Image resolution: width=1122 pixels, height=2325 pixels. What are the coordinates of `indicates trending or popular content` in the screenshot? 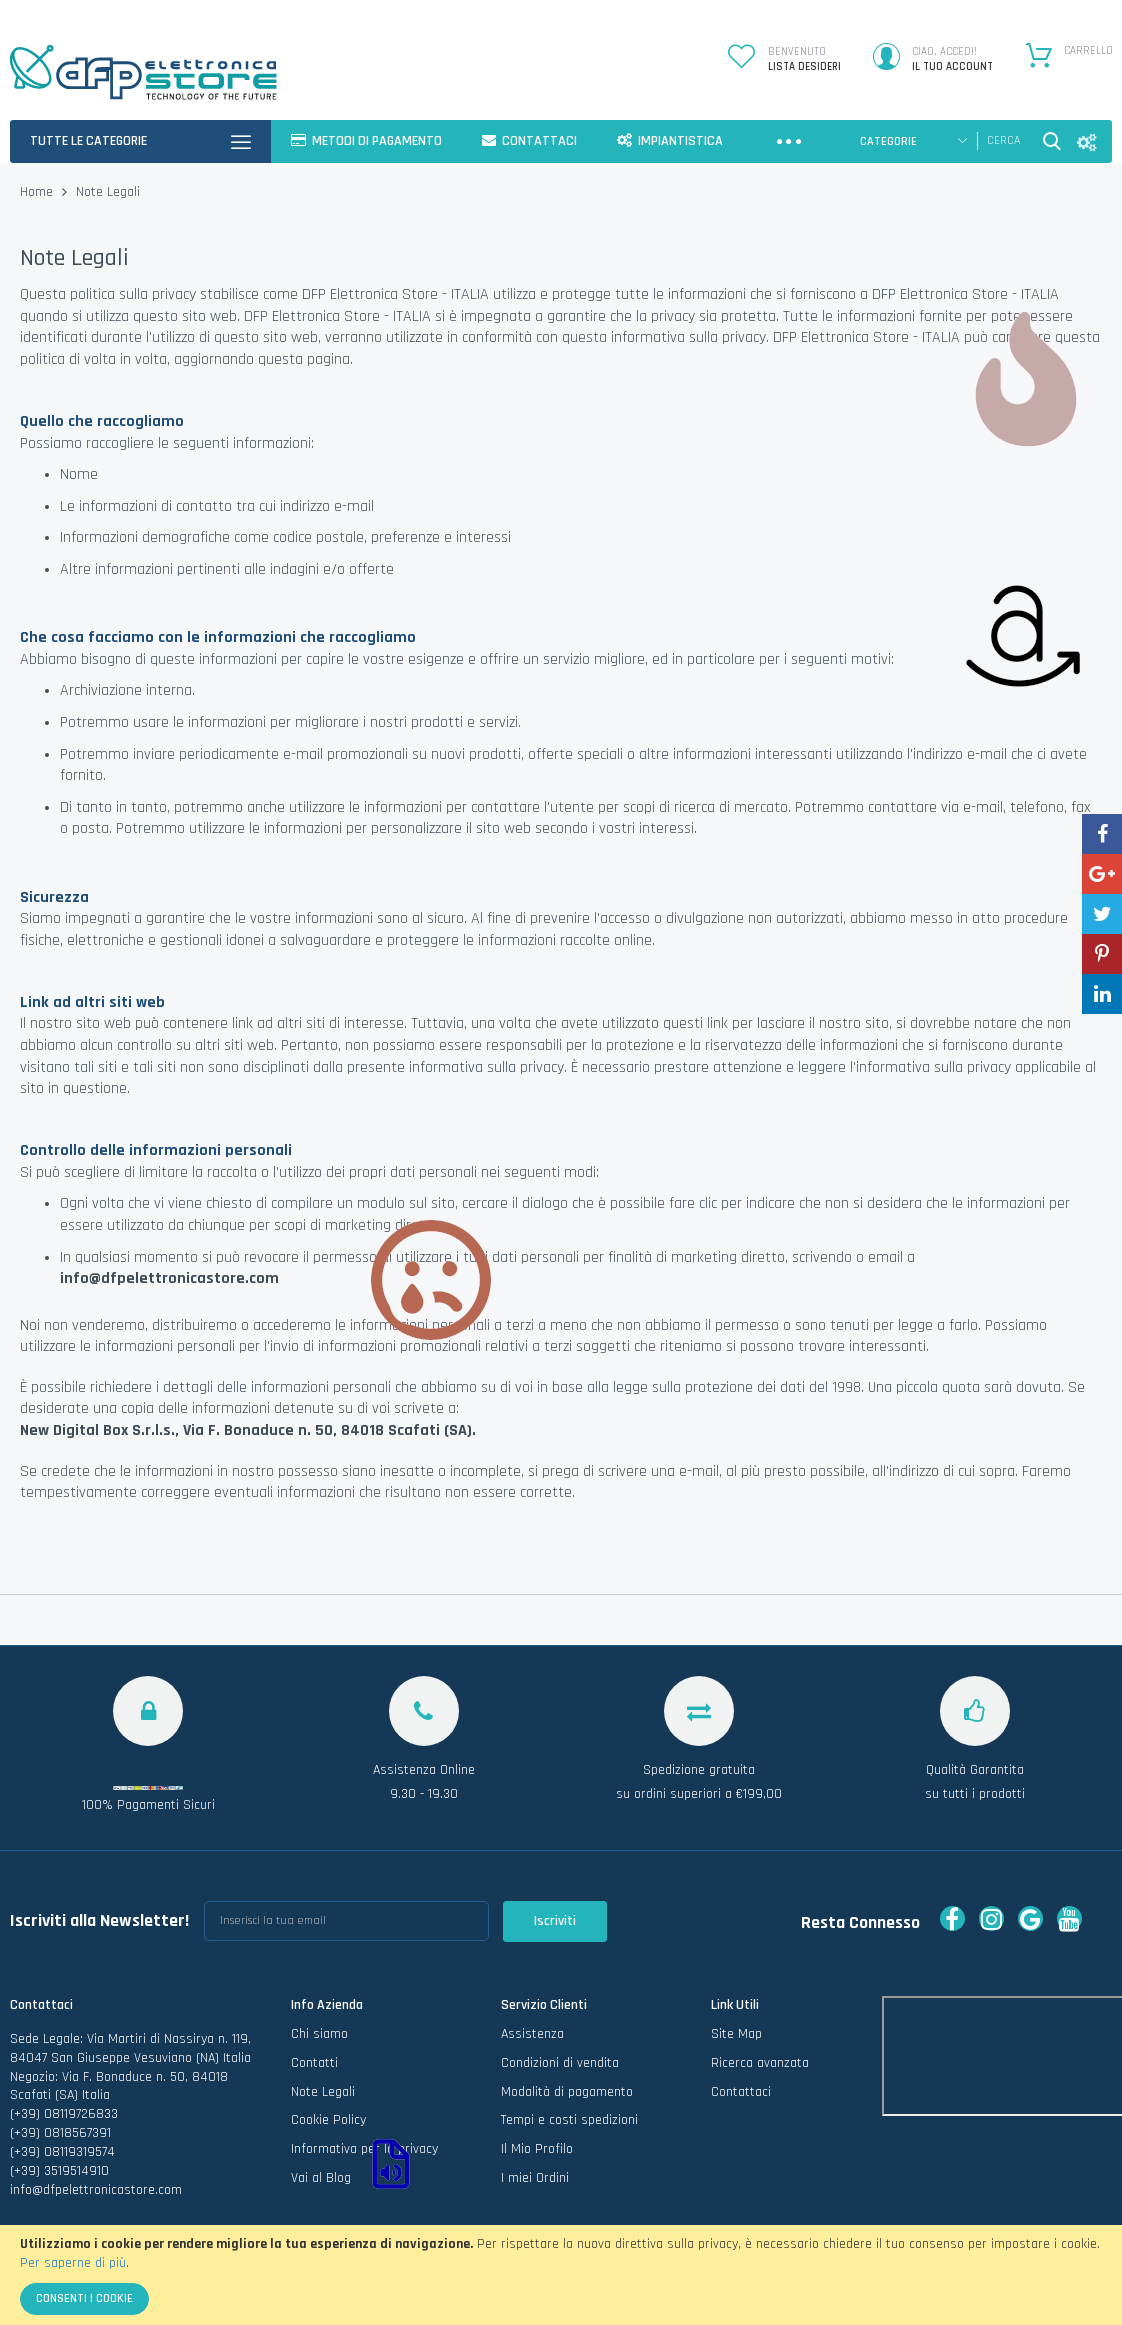 It's located at (1026, 379).